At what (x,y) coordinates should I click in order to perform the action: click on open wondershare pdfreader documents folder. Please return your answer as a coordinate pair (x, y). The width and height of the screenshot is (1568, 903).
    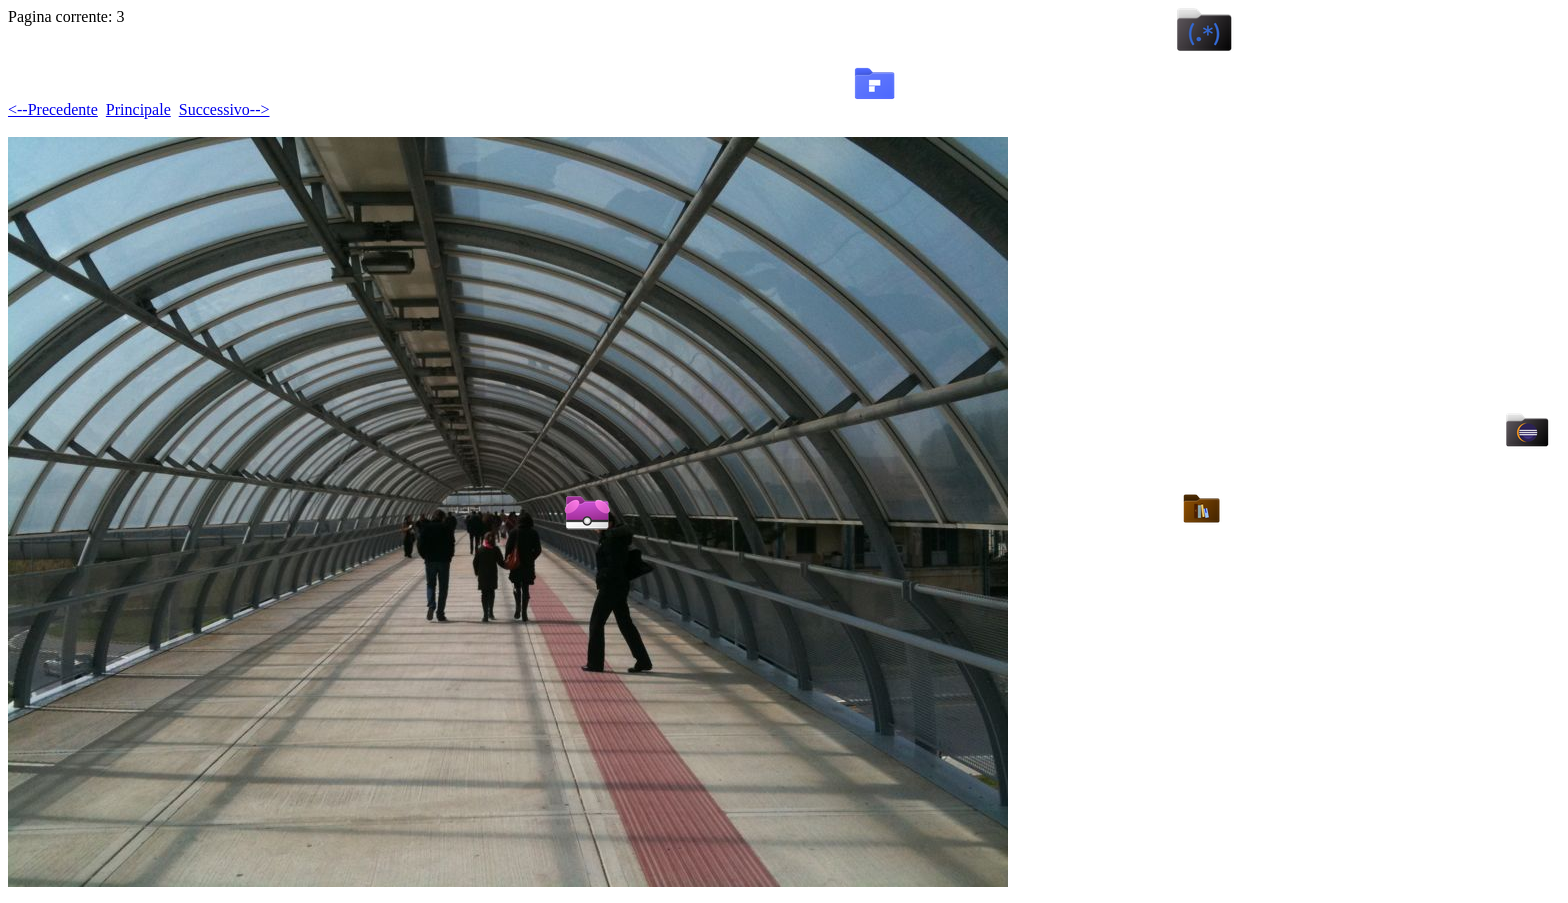
    Looking at the image, I should click on (874, 84).